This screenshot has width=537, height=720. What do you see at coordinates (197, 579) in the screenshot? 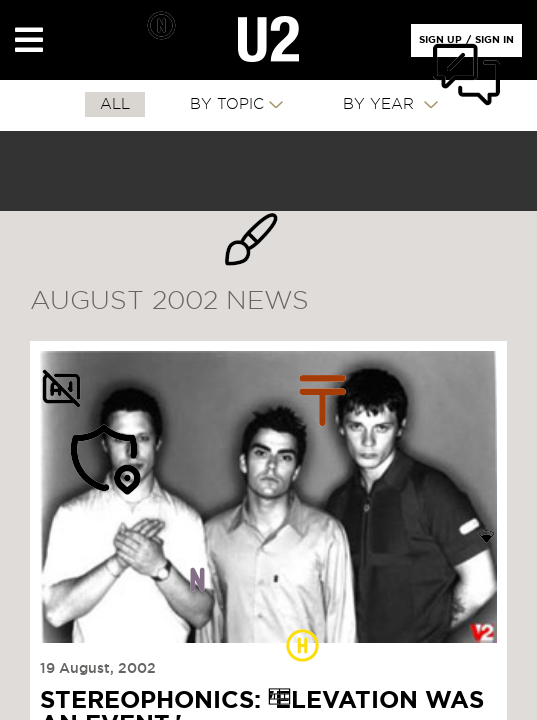
I see `indicates an item starting with the letter n` at bounding box center [197, 579].